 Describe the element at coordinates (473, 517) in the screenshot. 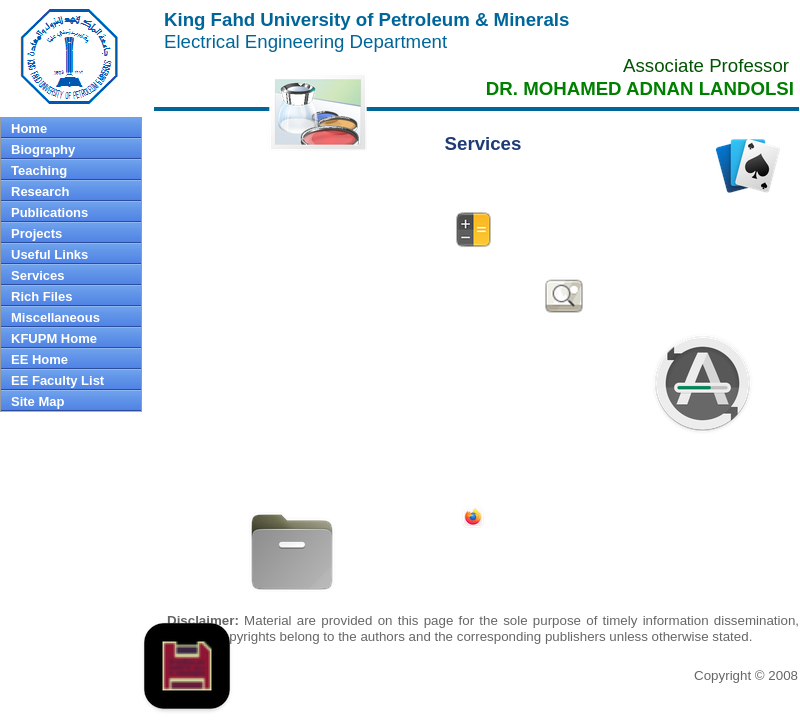

I see `open firefox web browser` at that location.